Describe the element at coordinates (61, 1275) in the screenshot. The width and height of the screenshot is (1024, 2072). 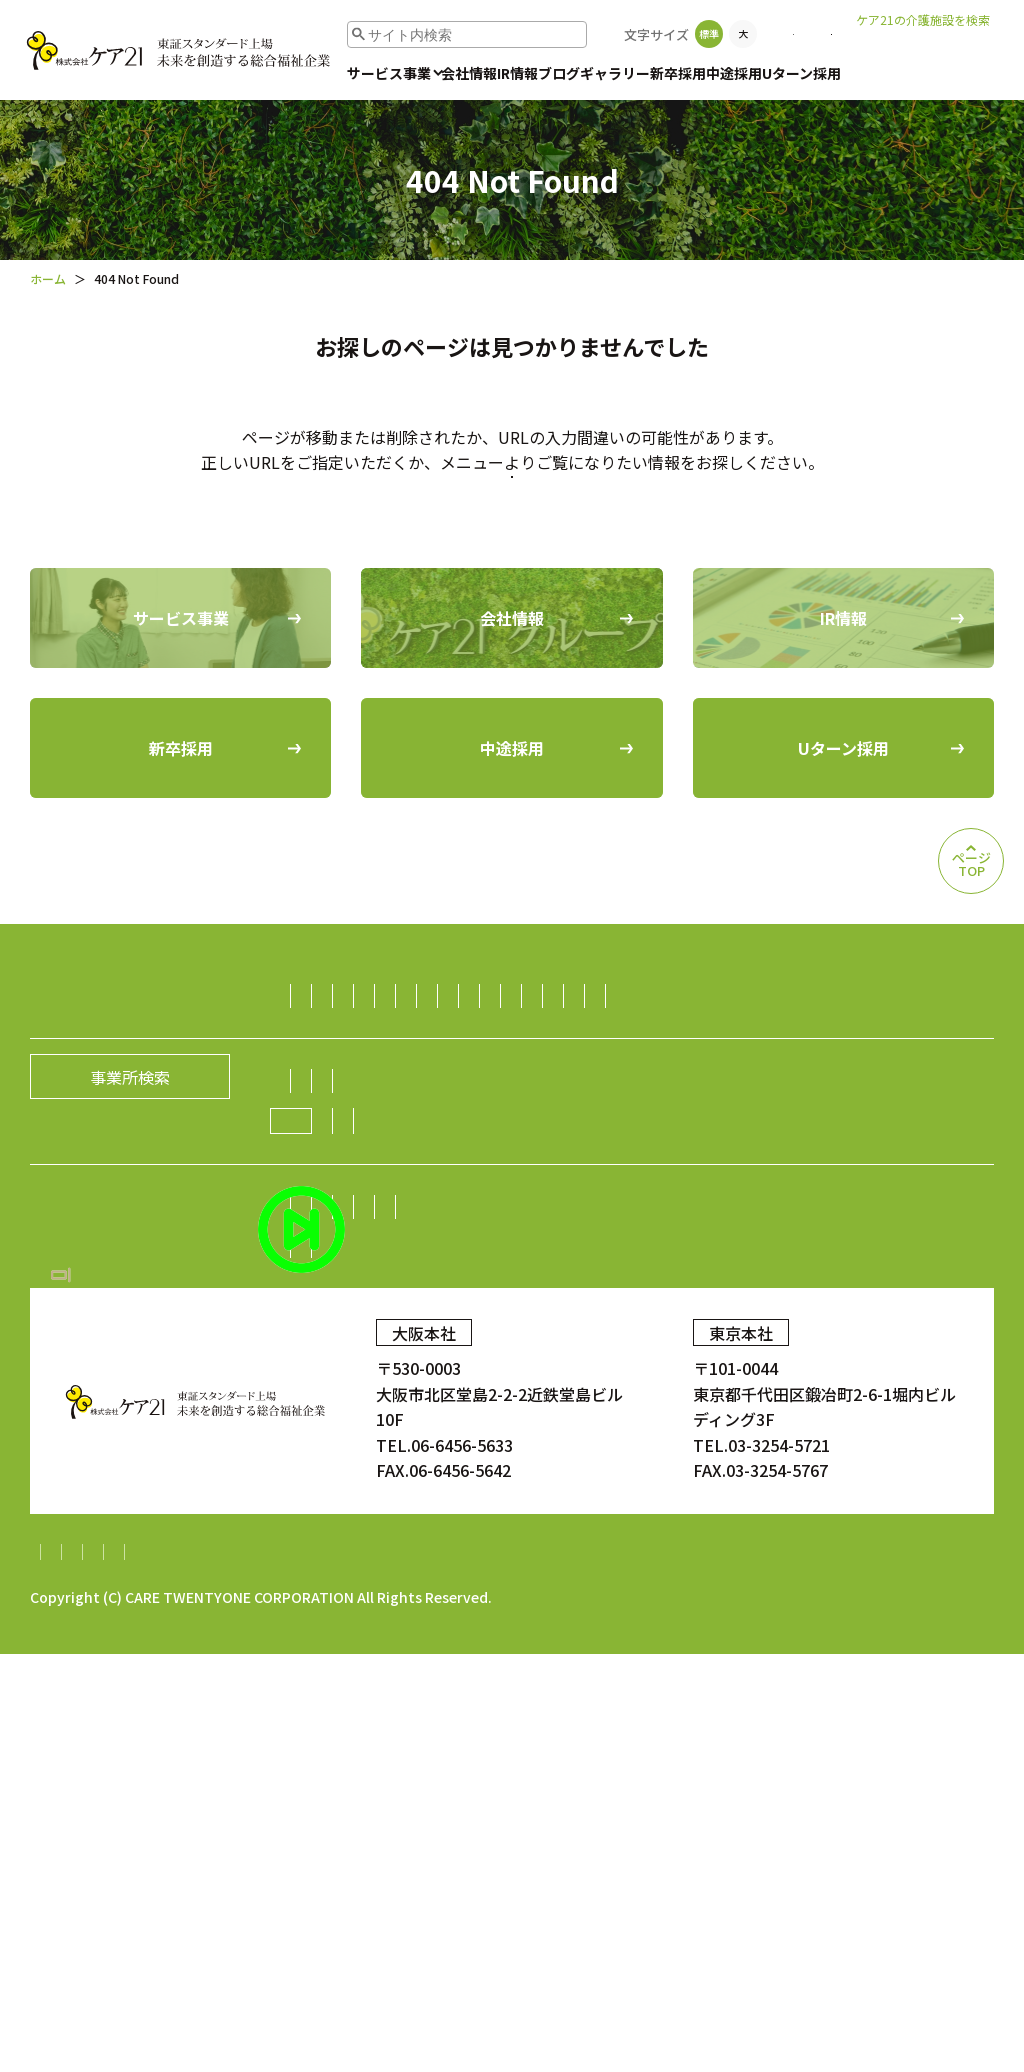
I see `align content to the right` at that location.